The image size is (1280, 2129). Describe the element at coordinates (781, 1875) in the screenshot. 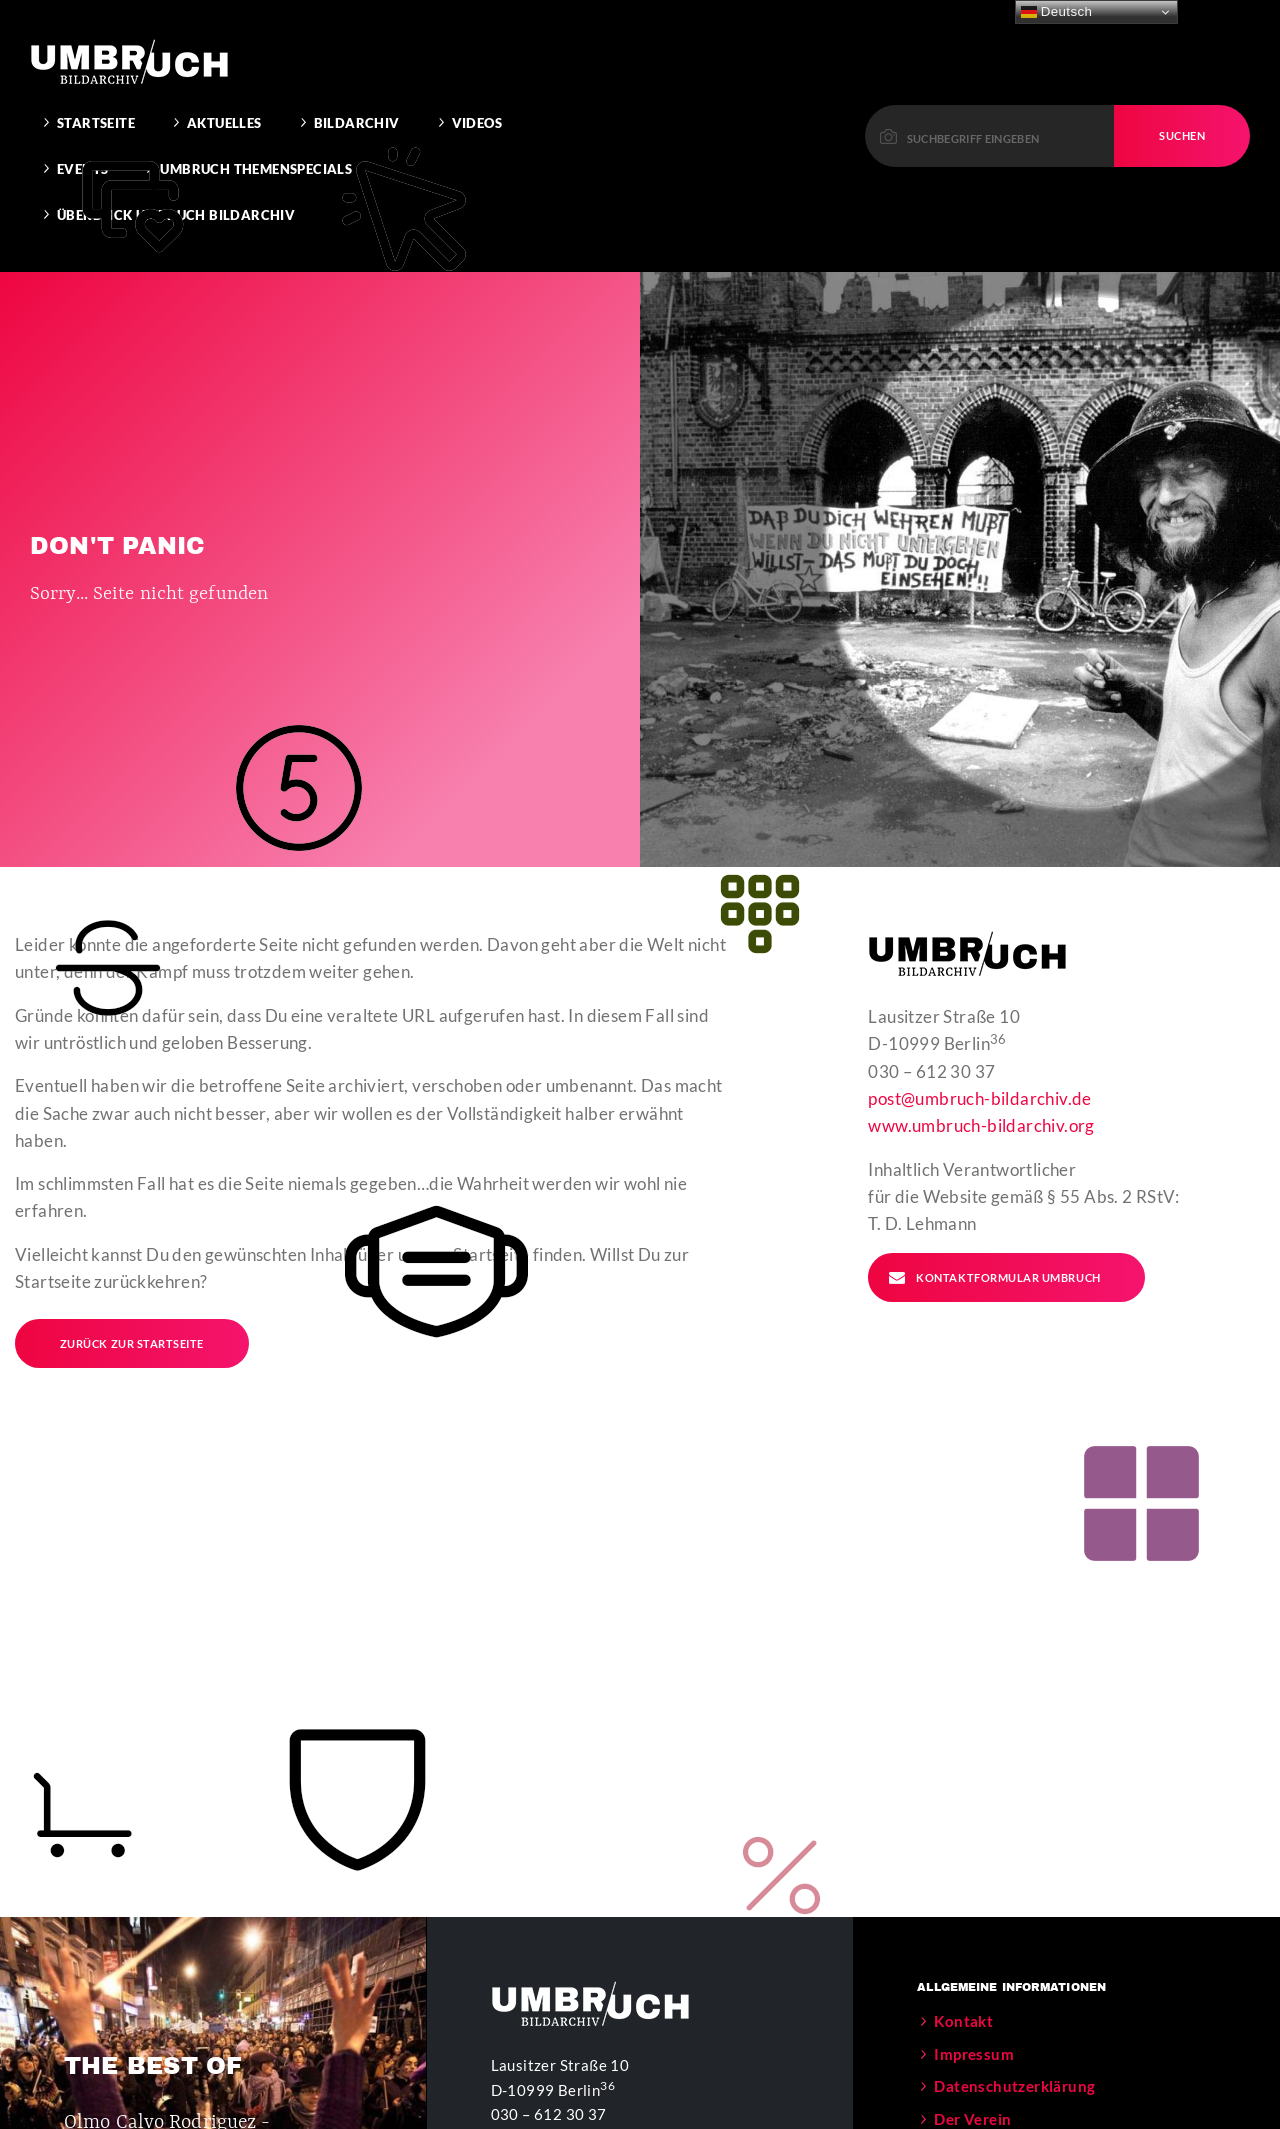

I see `view or apply a discount` at that location.